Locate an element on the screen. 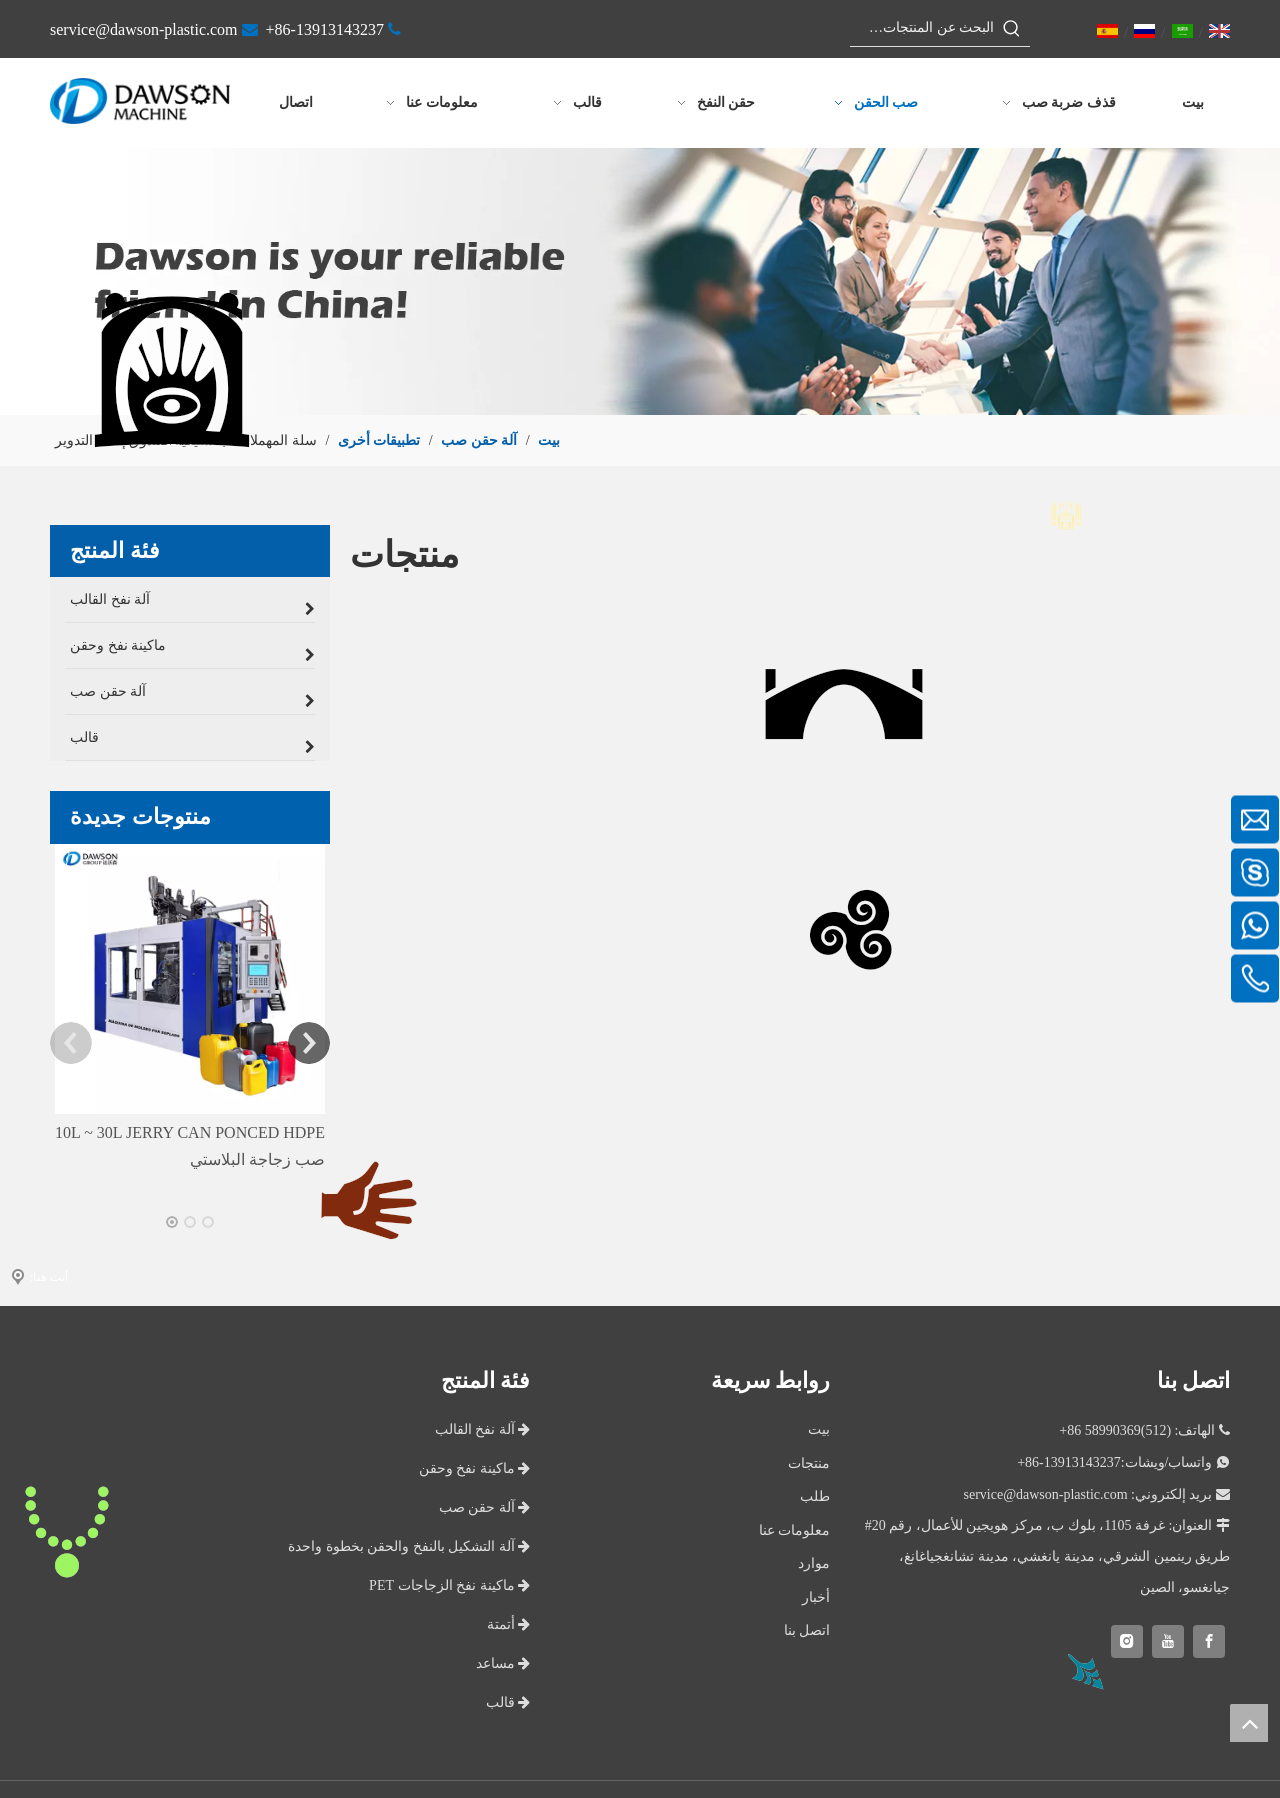 This screenshot has height=1798, width=1280. launch projectile weapon in game is located at coordinates (1086, 1672).